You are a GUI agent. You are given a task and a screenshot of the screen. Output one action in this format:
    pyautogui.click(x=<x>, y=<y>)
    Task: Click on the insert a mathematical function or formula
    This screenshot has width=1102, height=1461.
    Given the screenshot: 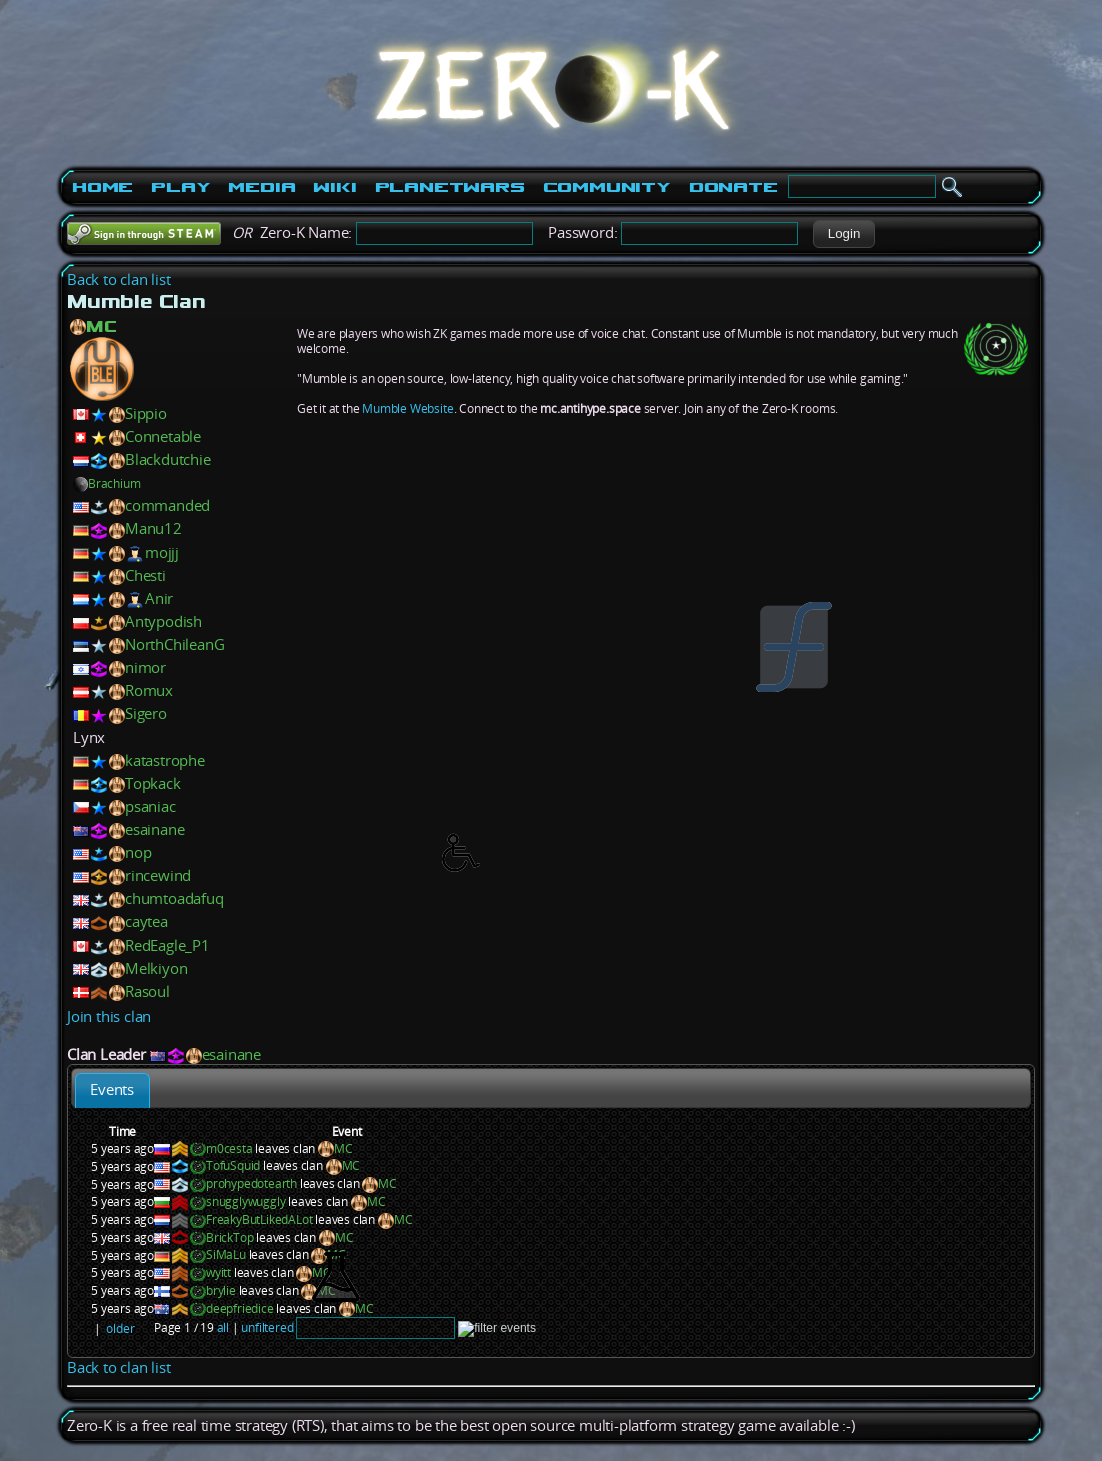 What is the action you would take?
    pyautogui.click(x=794, y=647)
    